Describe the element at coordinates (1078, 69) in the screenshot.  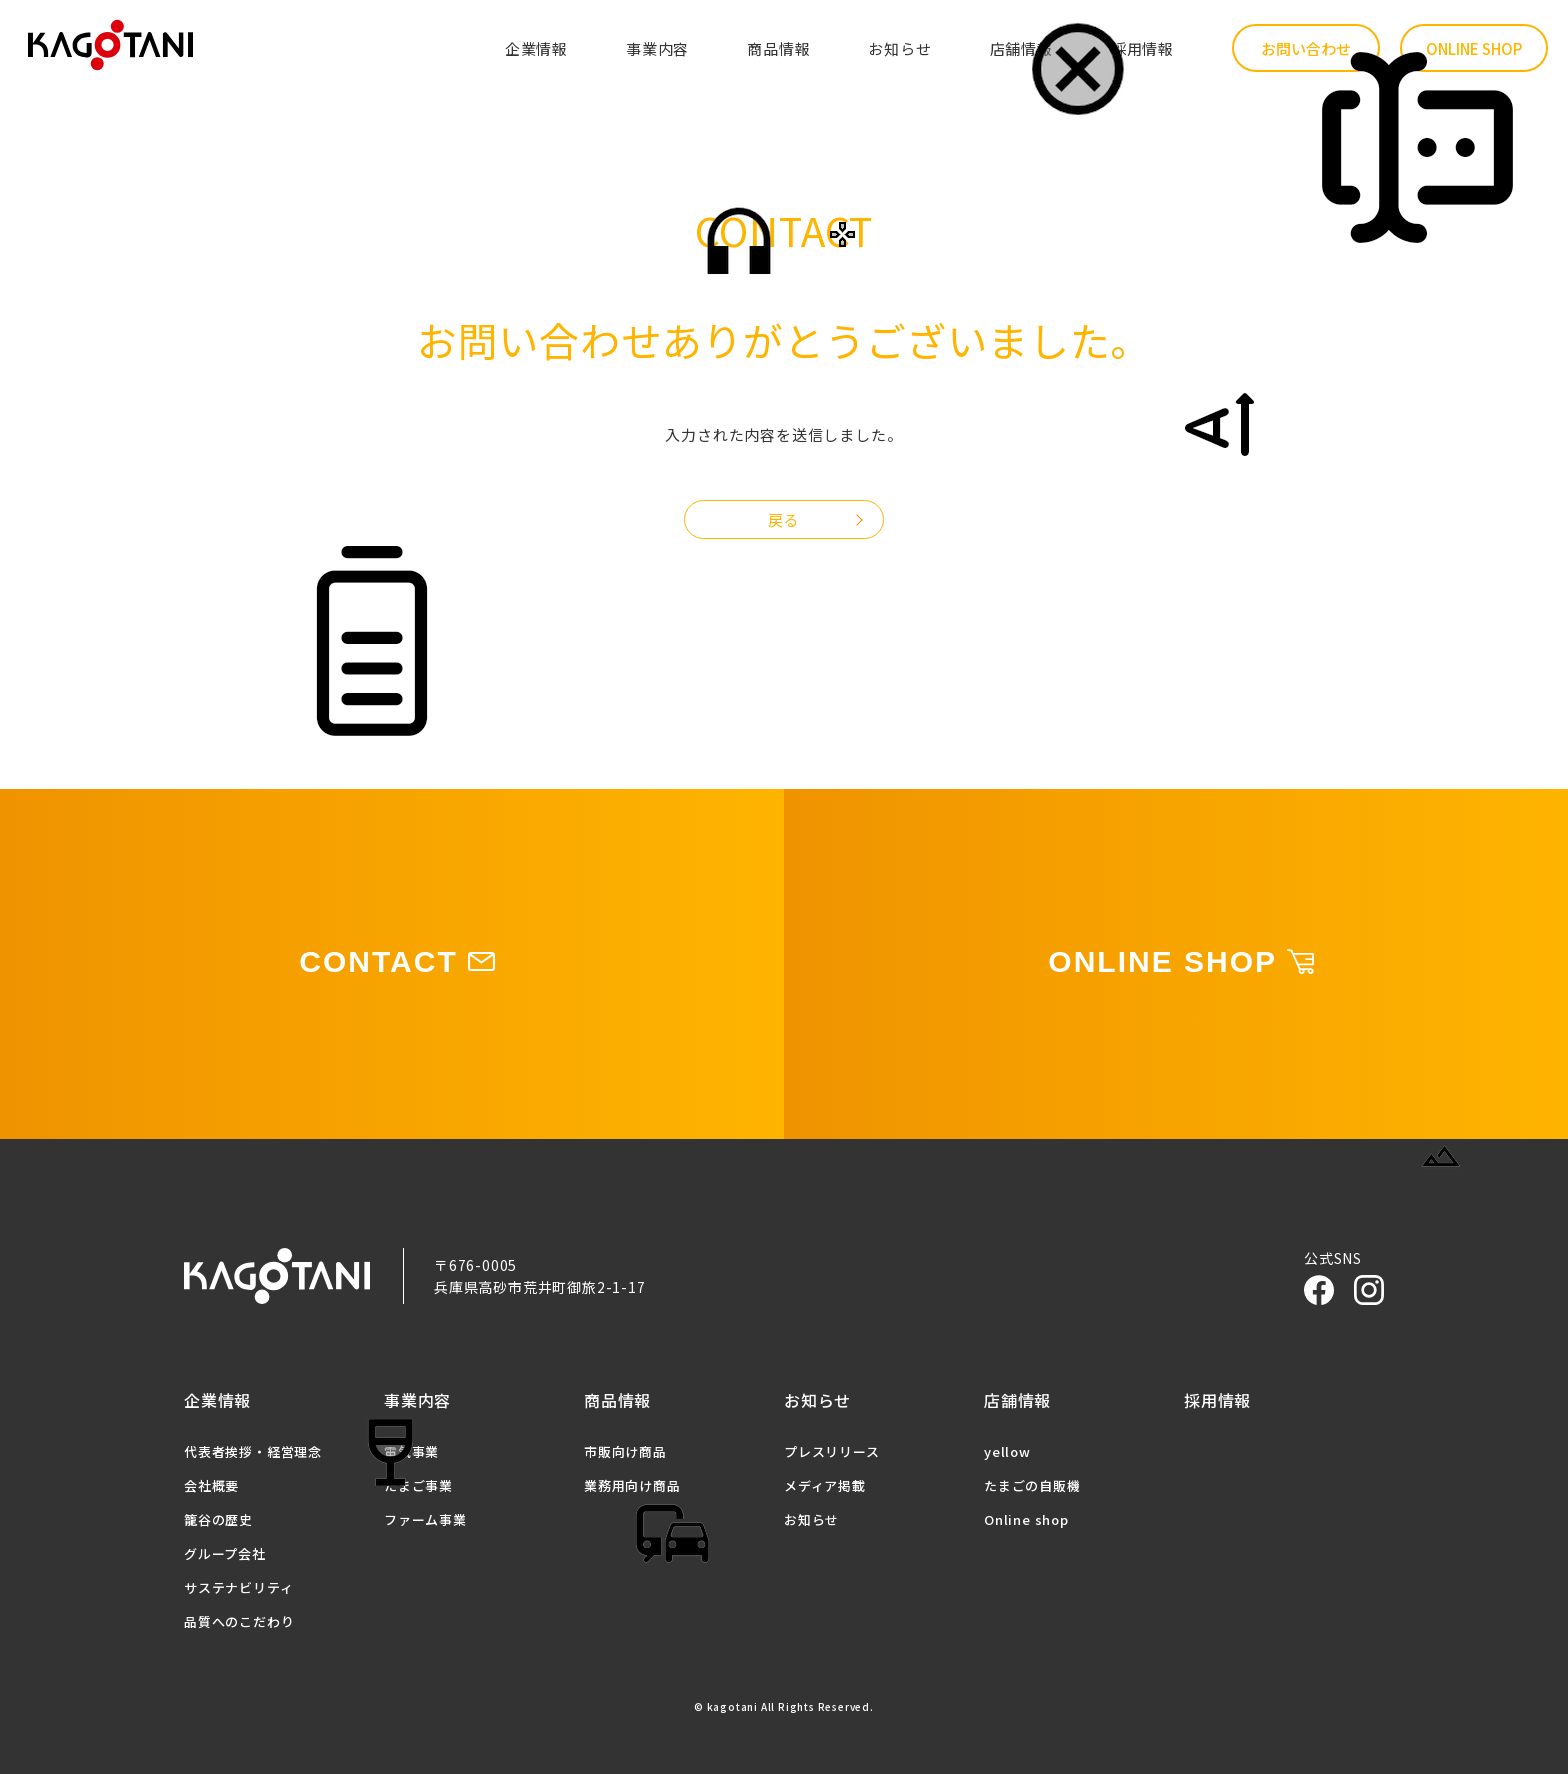
I see `cancel or close the current action` at that location.